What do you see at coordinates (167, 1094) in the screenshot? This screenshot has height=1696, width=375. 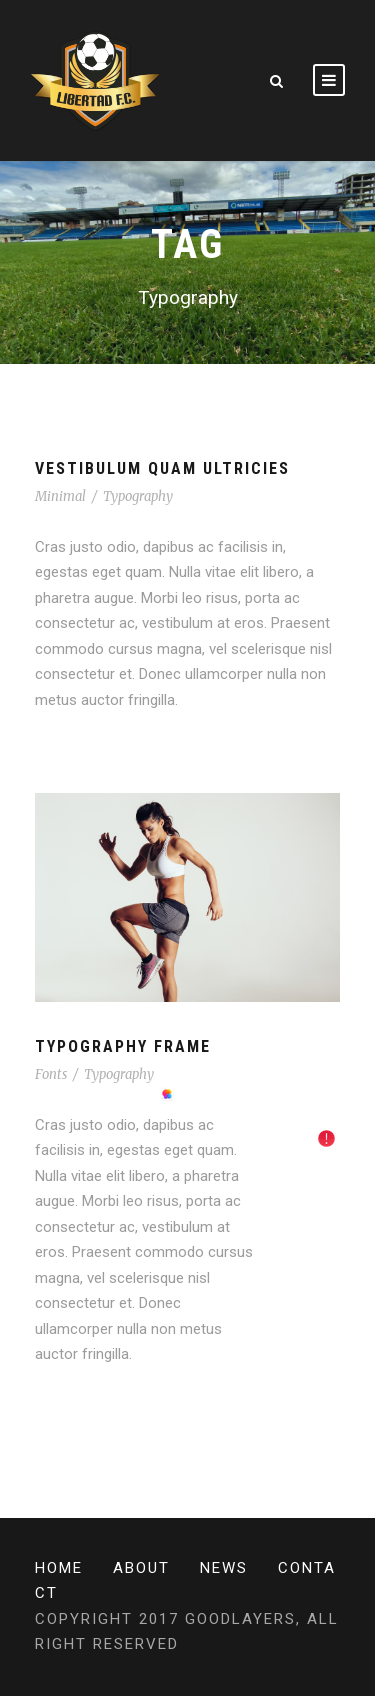 I see `open Game Center app` at bounding box center [167, 1094].